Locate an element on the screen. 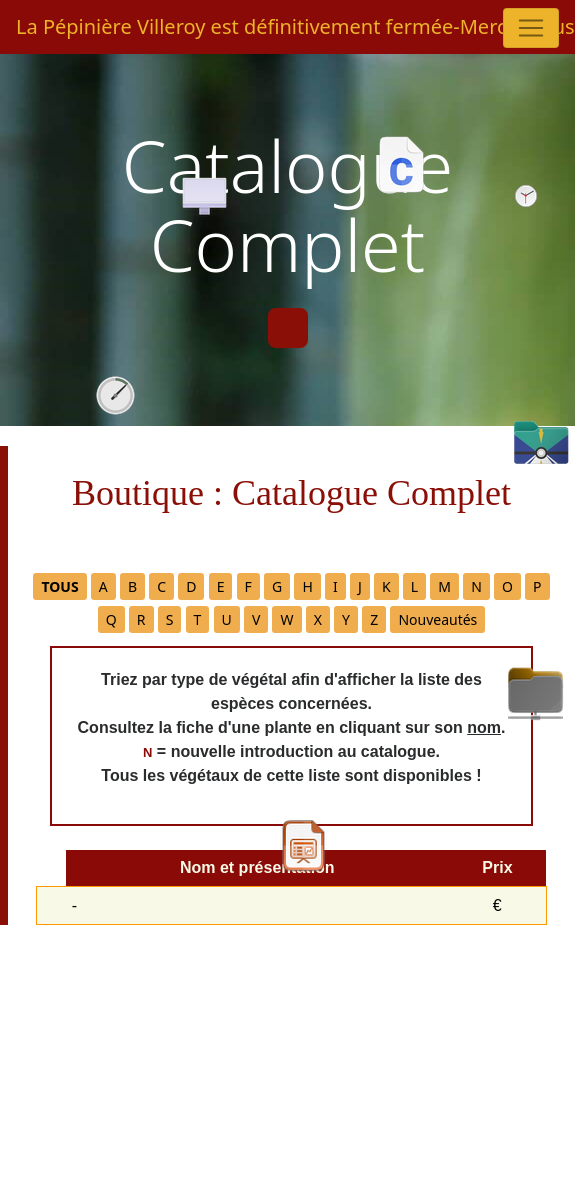 Image resolution: width=575 pixels, height=1188 pixels. access files stored on a remote server is located at coordinates (535, 692).